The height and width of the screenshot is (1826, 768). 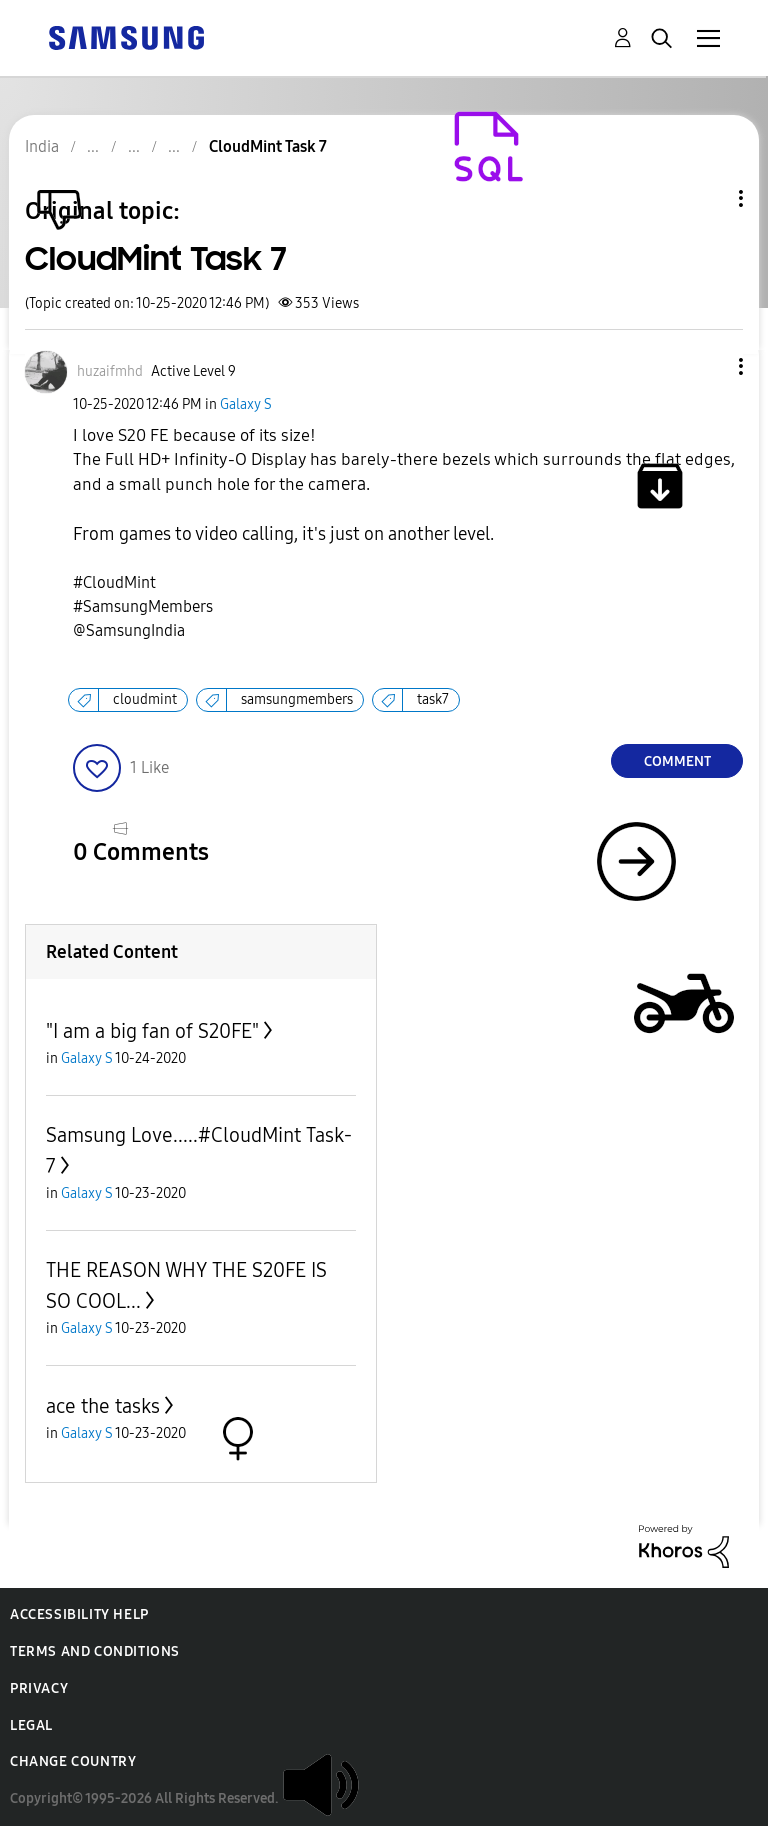 I want to click on indicates female gender option, so click(x=238, y=1438).